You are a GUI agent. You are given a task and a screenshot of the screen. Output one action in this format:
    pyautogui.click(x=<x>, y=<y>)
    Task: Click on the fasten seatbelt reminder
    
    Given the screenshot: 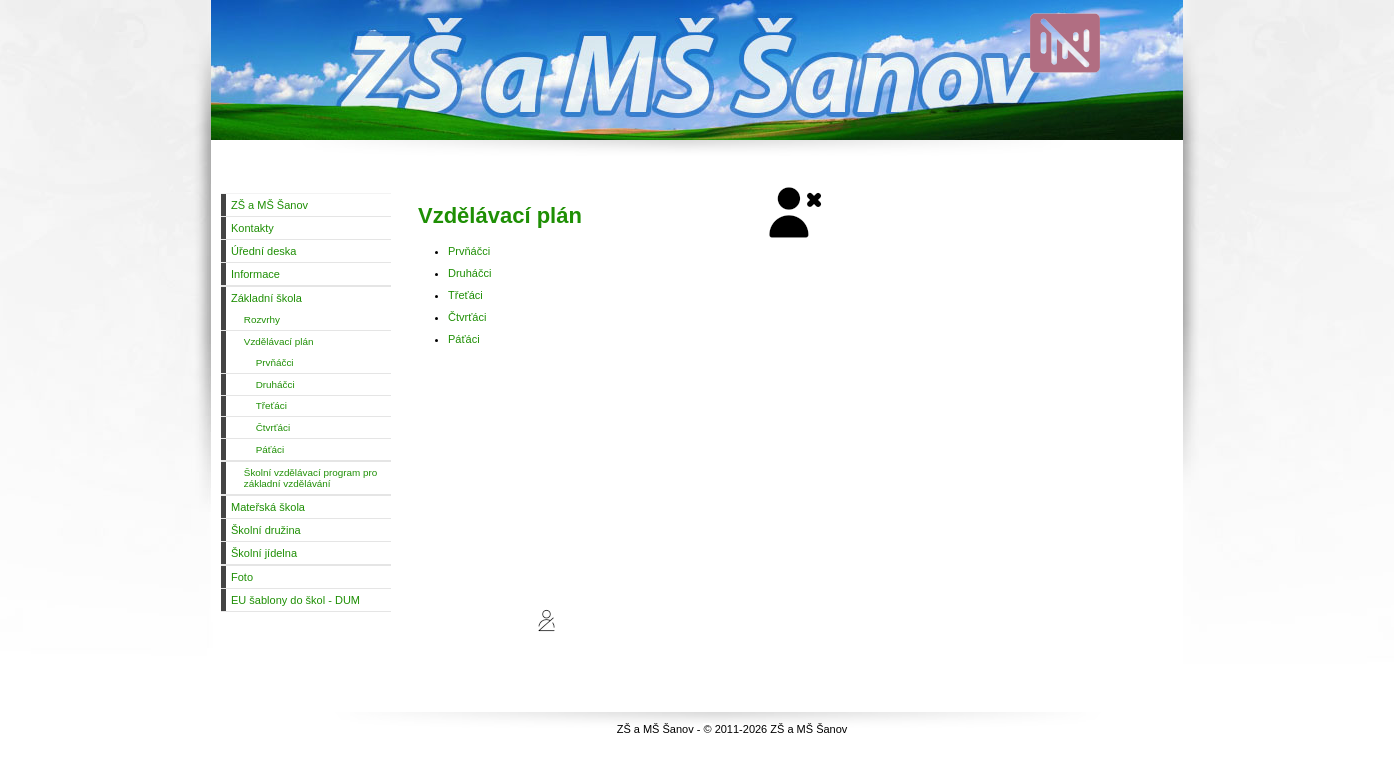 What is the action you would take?
    pyautogui.click(x=546, y=620)
    